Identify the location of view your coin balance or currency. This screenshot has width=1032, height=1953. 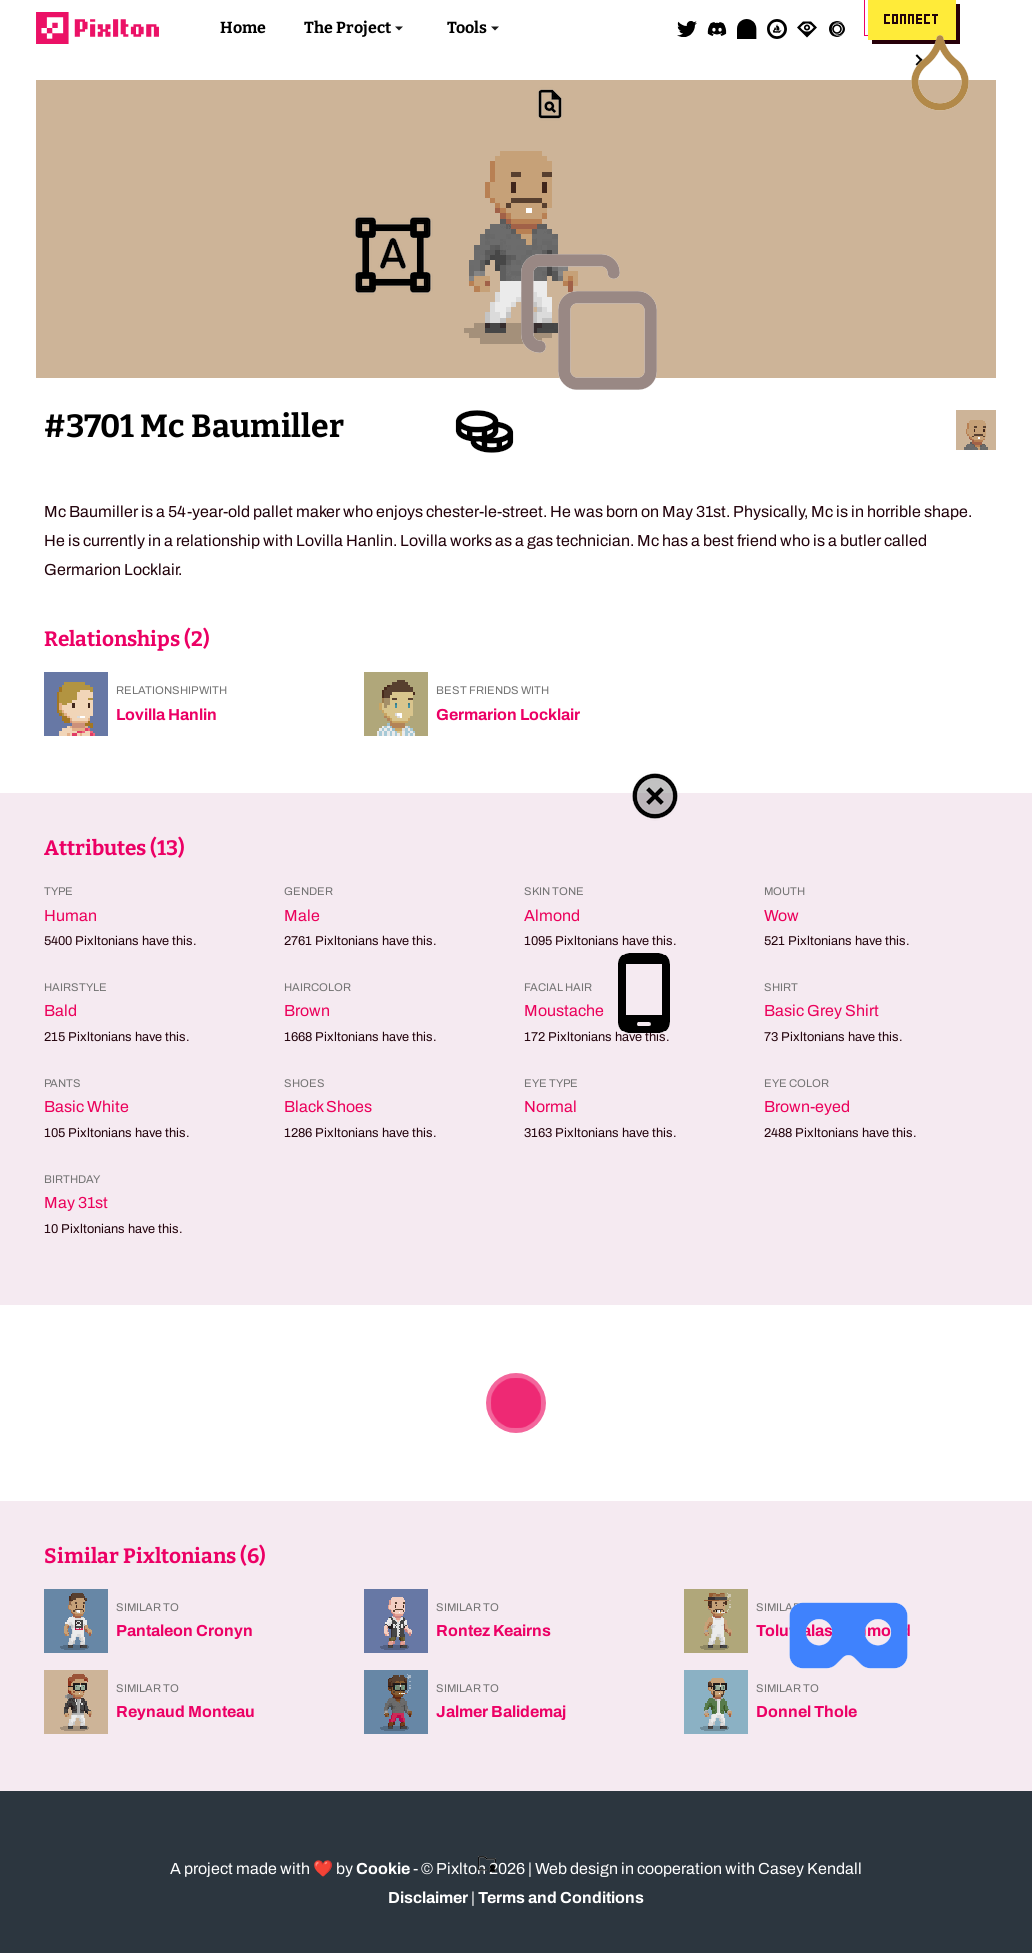
(484, 431).